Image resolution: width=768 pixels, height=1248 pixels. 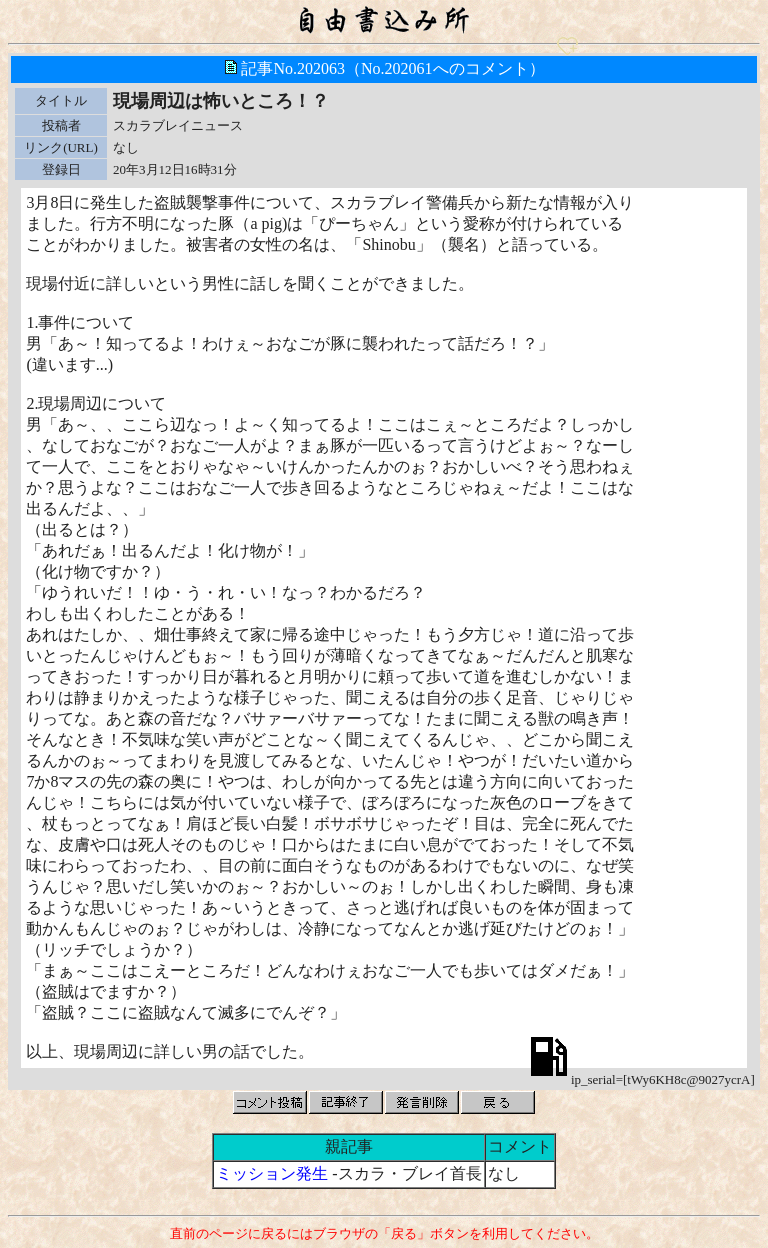 I want to click on find nearby gas stations, so click(x=548, y=1056).